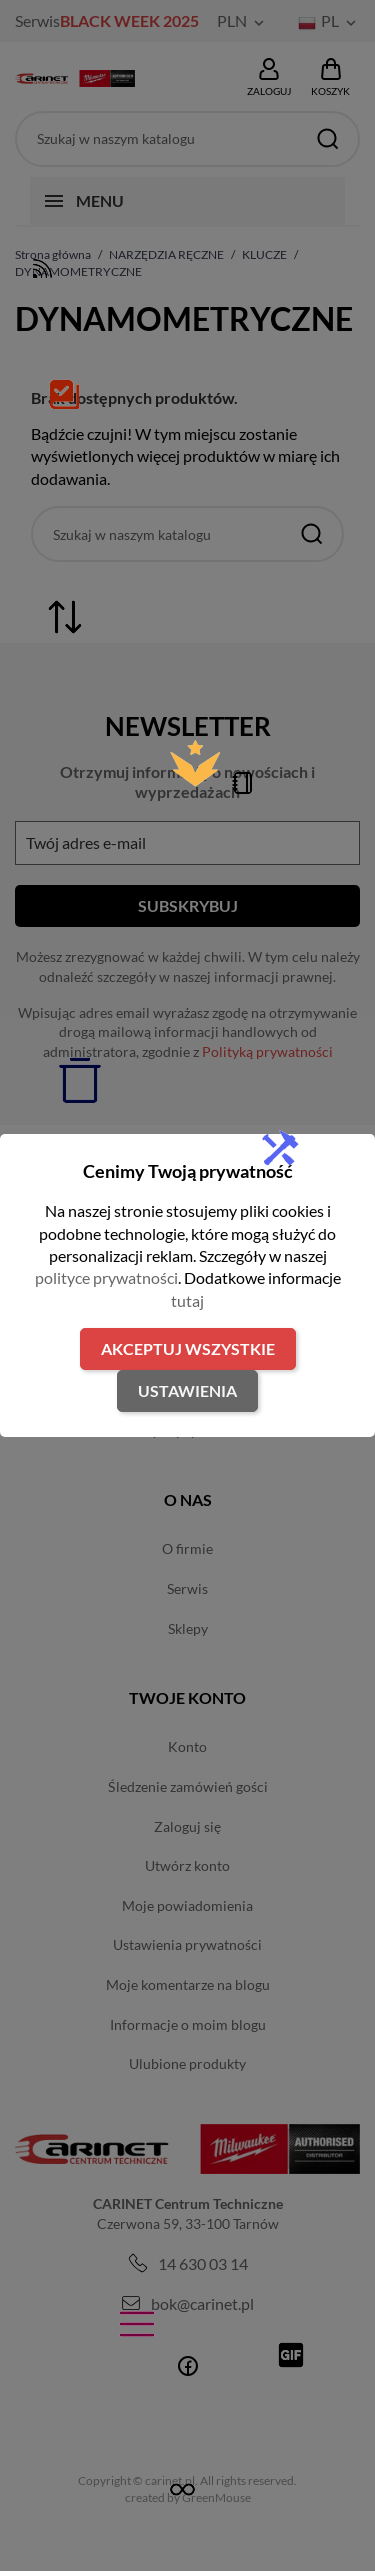 Image resolution: width=375 pixels, height=2571 pixels. Describe the element at coordinates (280, 1148) in the screenshot. I see `indicates a Discord staff member` at that location.